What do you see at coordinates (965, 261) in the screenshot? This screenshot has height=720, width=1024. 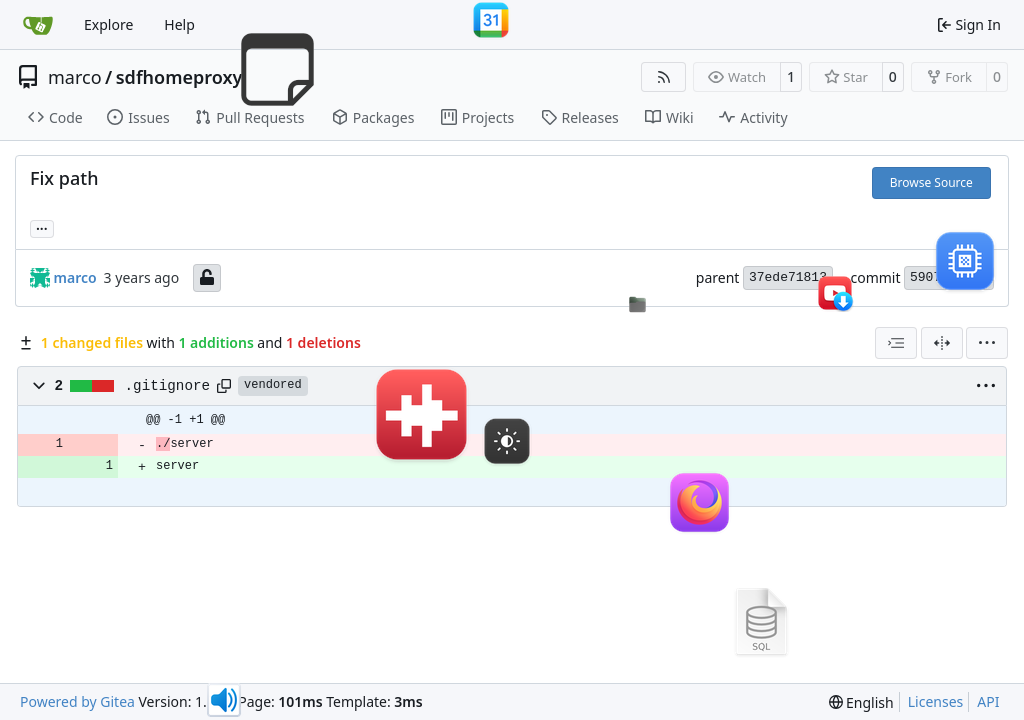 I see `browse electronics or hardware apps` at bounding box center [965, 261].